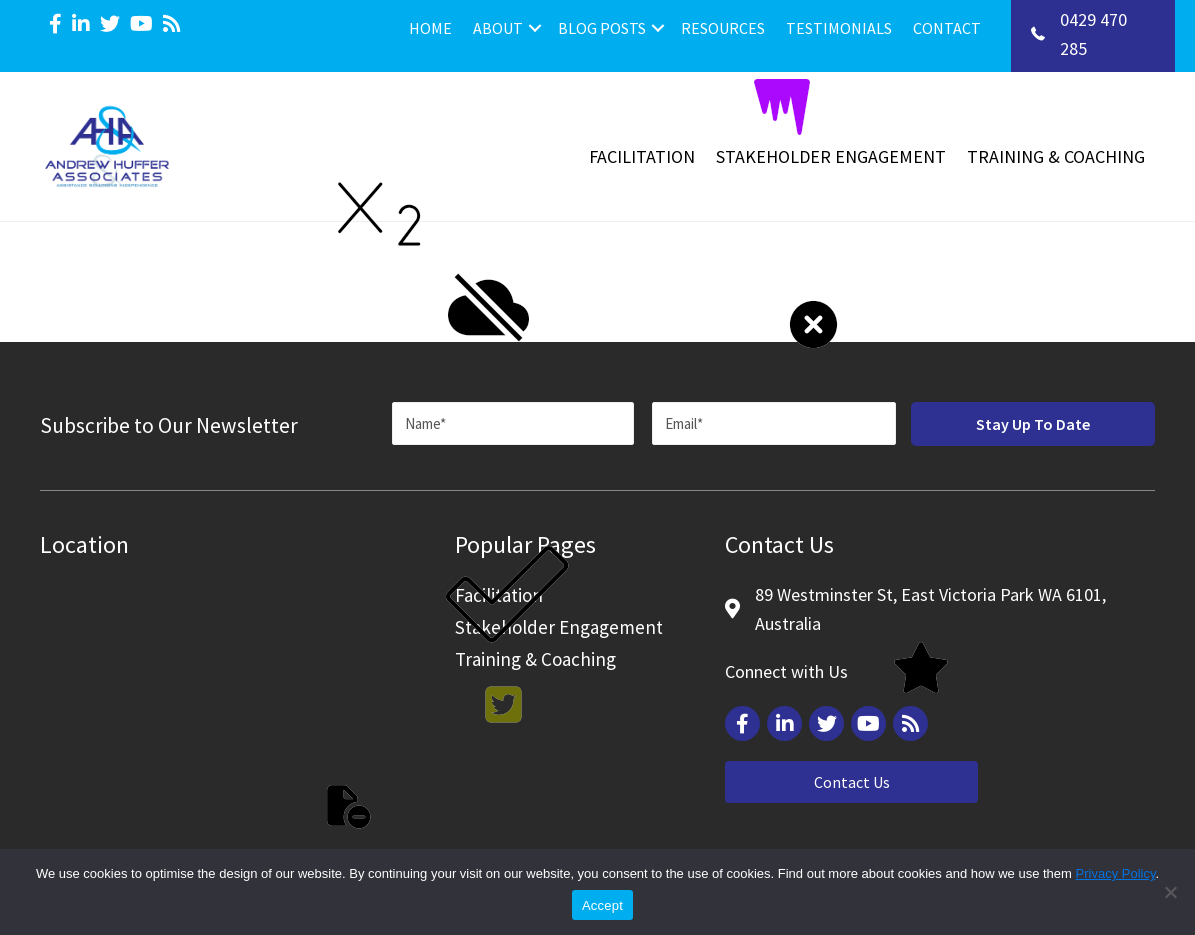 Image resolution: width=1195 pixels, height=935 pixels. Describe the element at coordinates (503, 704) in the screenshot. I see `share to Twitter` at that location.